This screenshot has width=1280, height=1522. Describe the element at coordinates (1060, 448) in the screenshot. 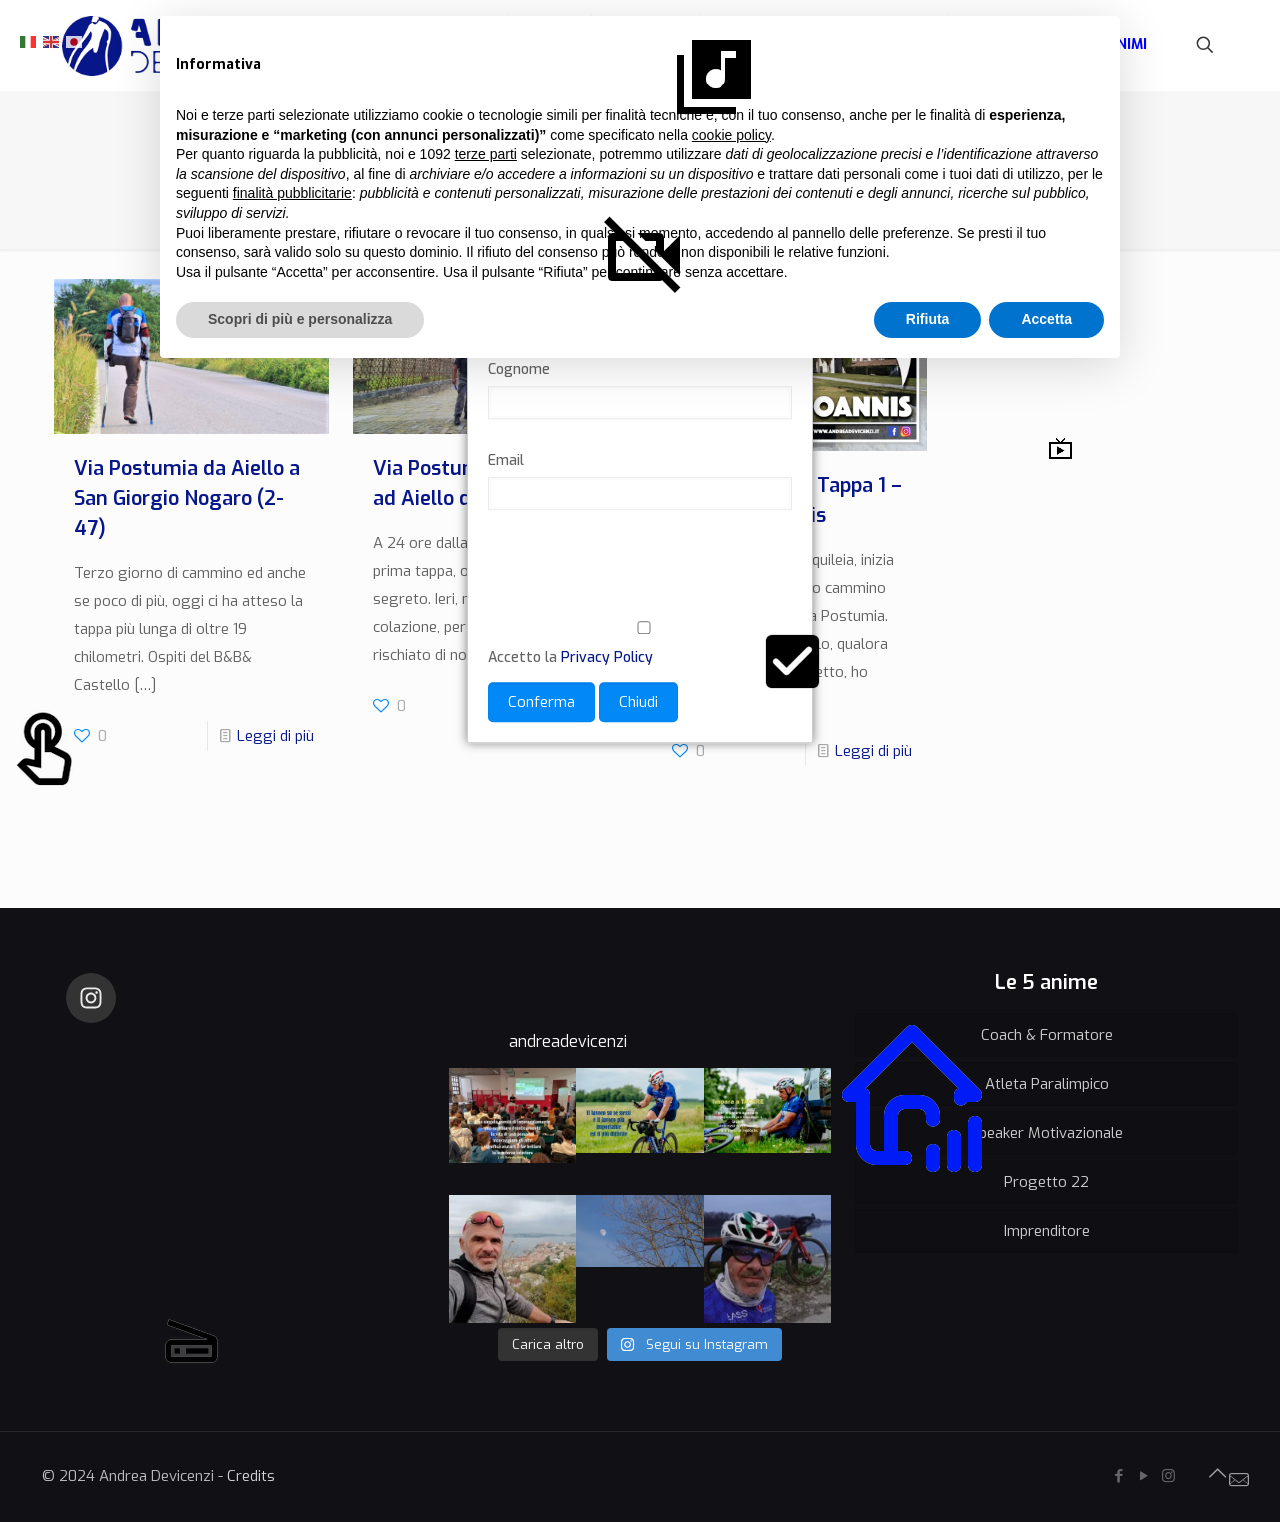

I see `watch live television or streaming content` at that location.